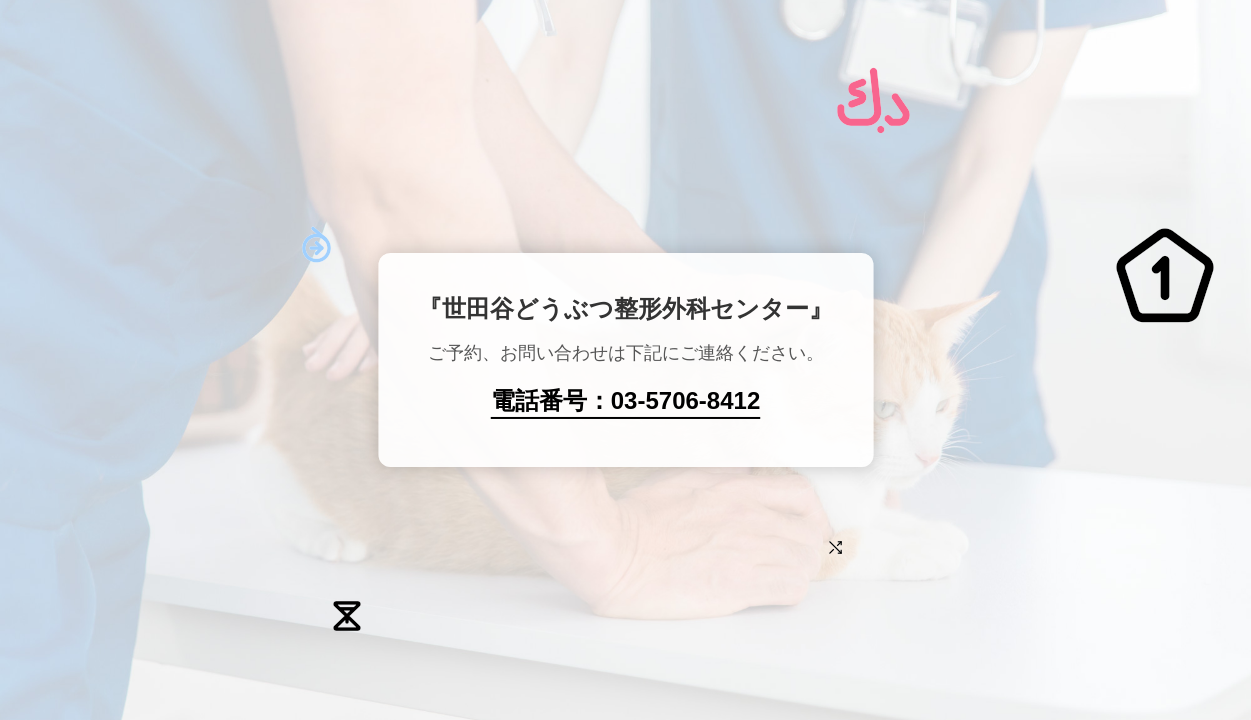 The height and width of the screenshot is (720, 1251). I want to click on swap or exchange items, so click(835, 547).